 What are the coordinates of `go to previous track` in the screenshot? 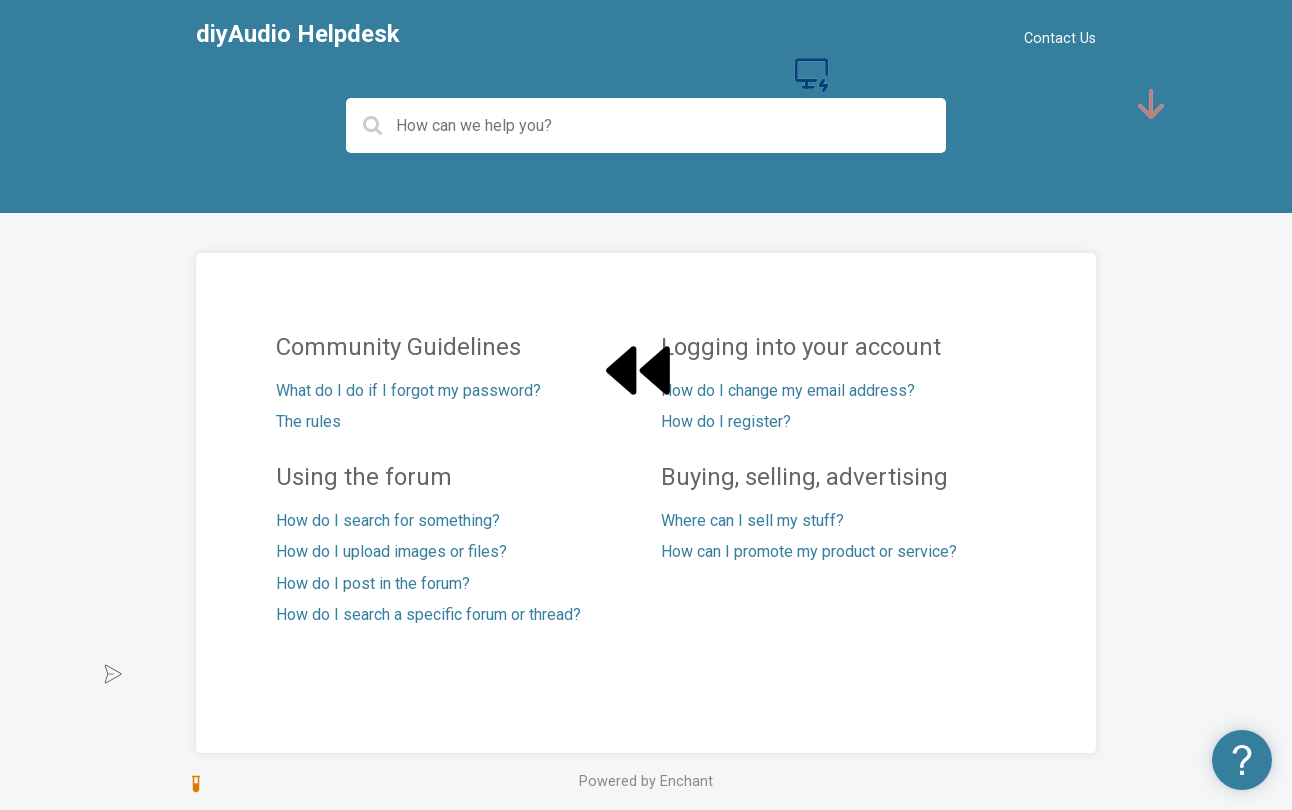 It's located at (639, 370).